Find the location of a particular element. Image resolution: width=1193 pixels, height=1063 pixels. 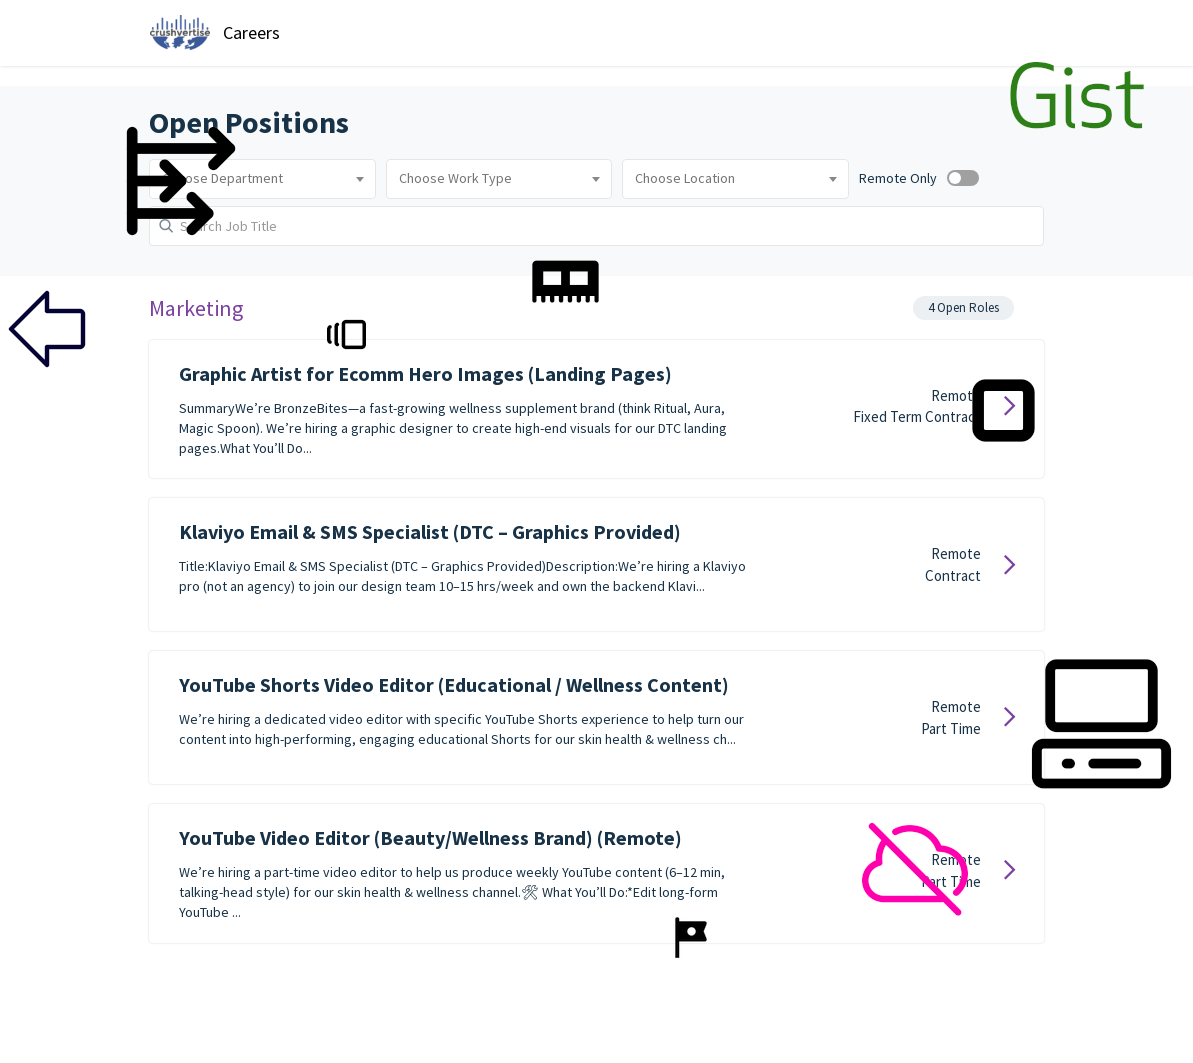

start a guided tour or walkthrough is located at coordinates (689, 937).